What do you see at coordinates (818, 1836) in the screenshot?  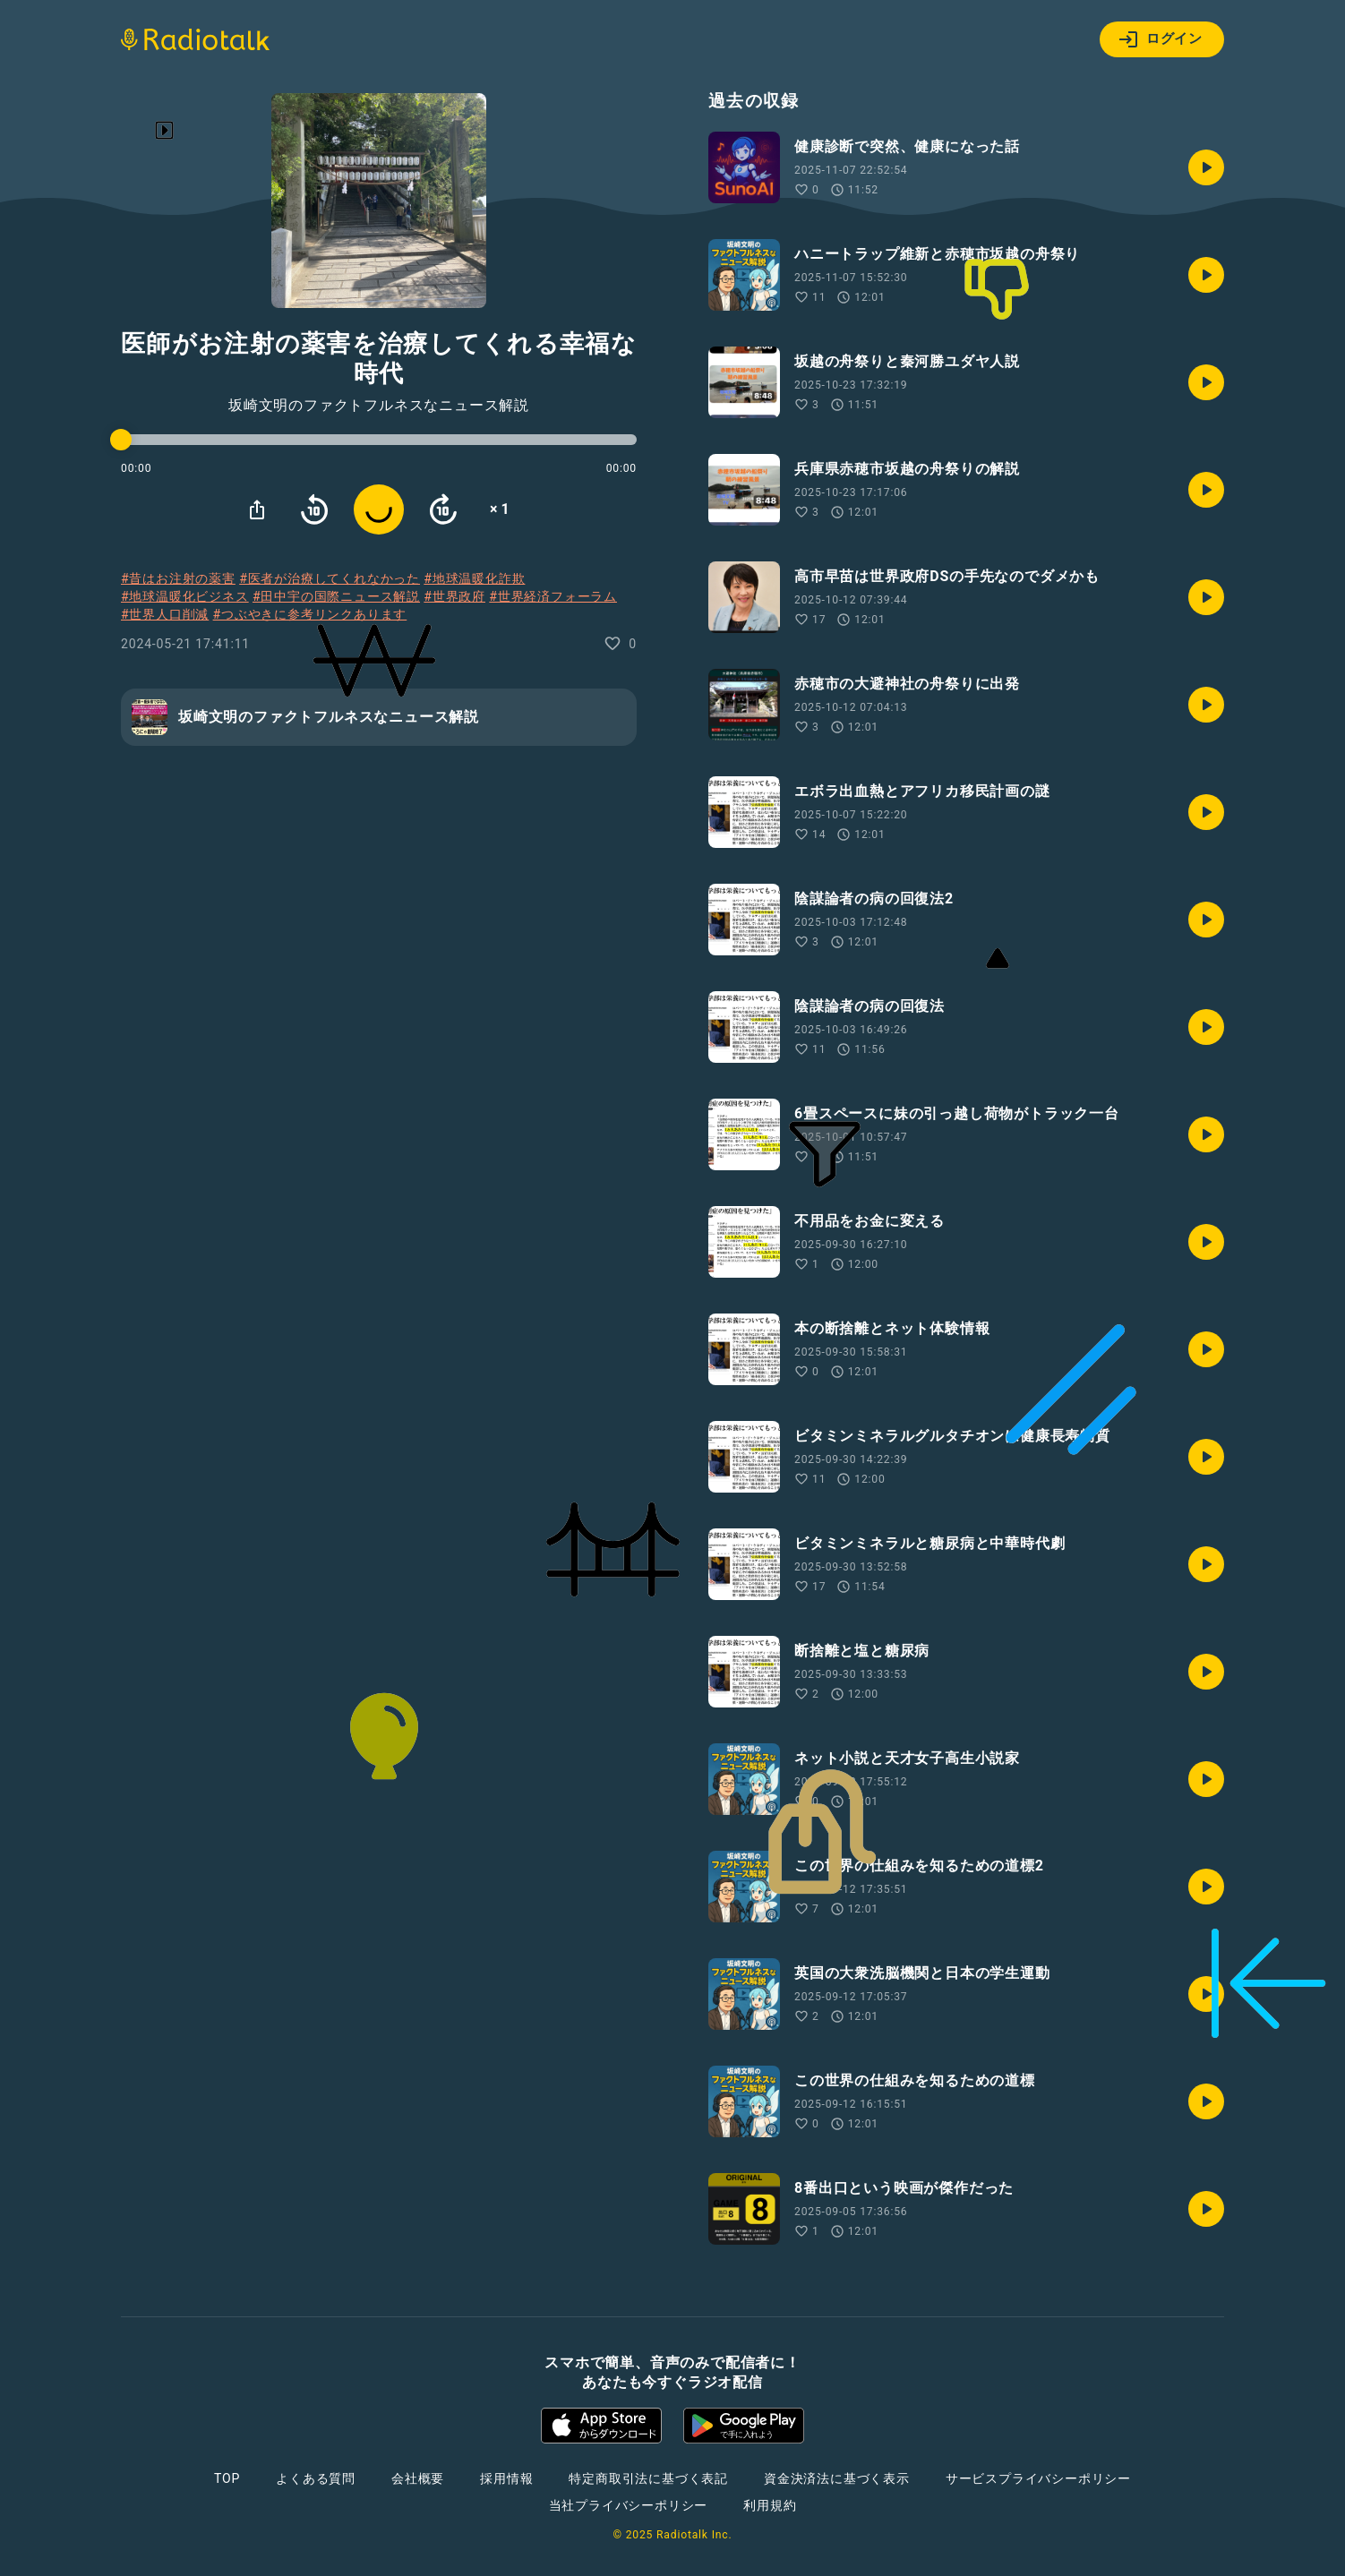 I see `select tea or hot beverage option` at bounding box center [818, 1836].